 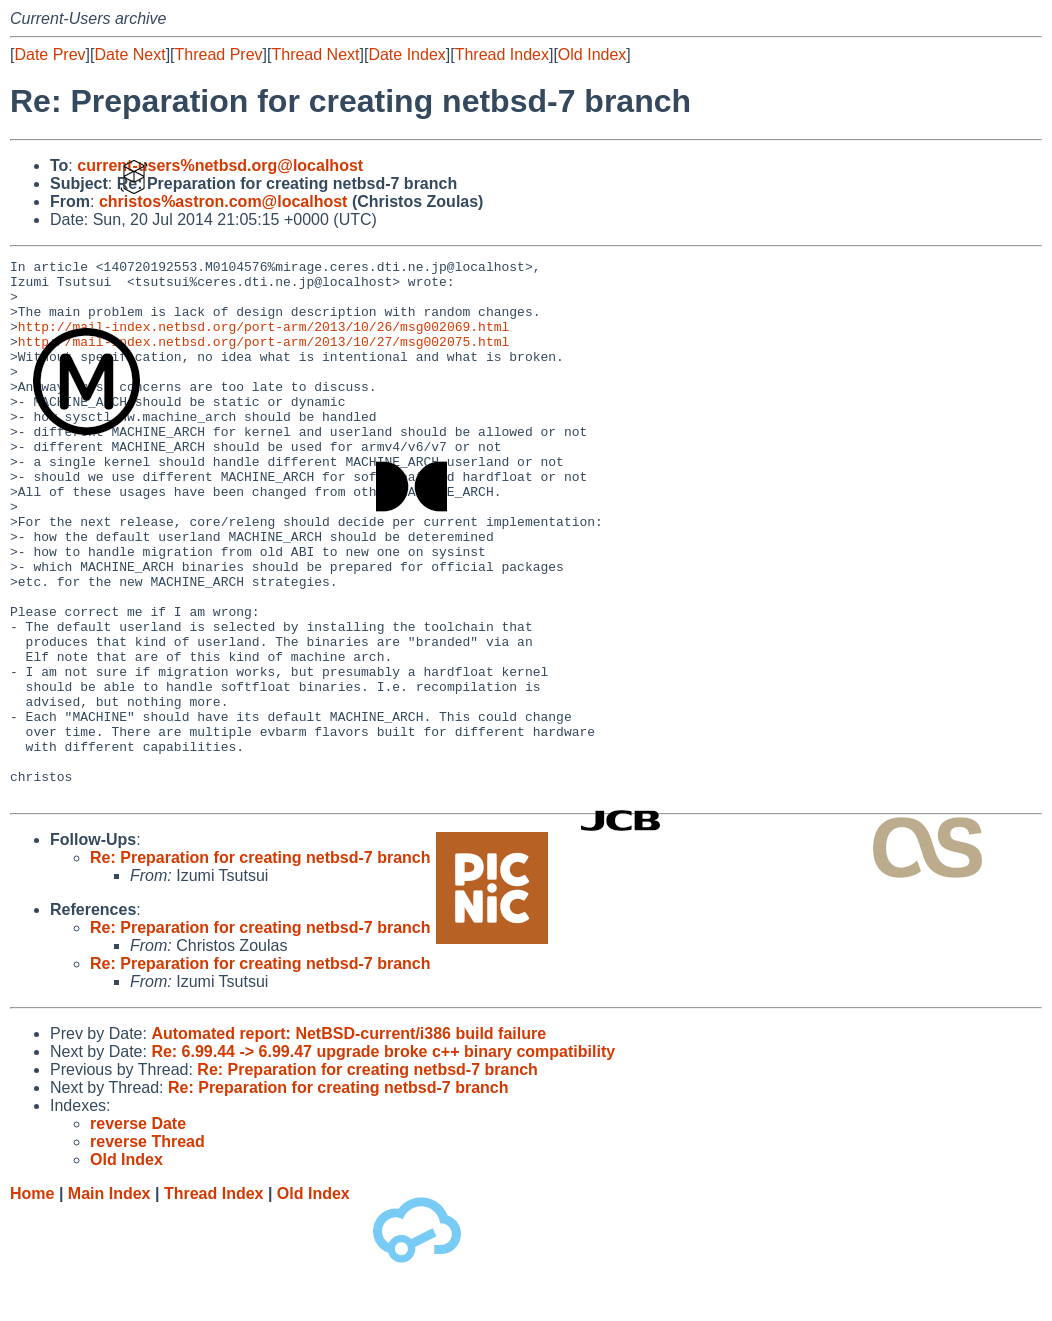 I want to click on open the Paris Metro transit app, so click(x=86, y=381).